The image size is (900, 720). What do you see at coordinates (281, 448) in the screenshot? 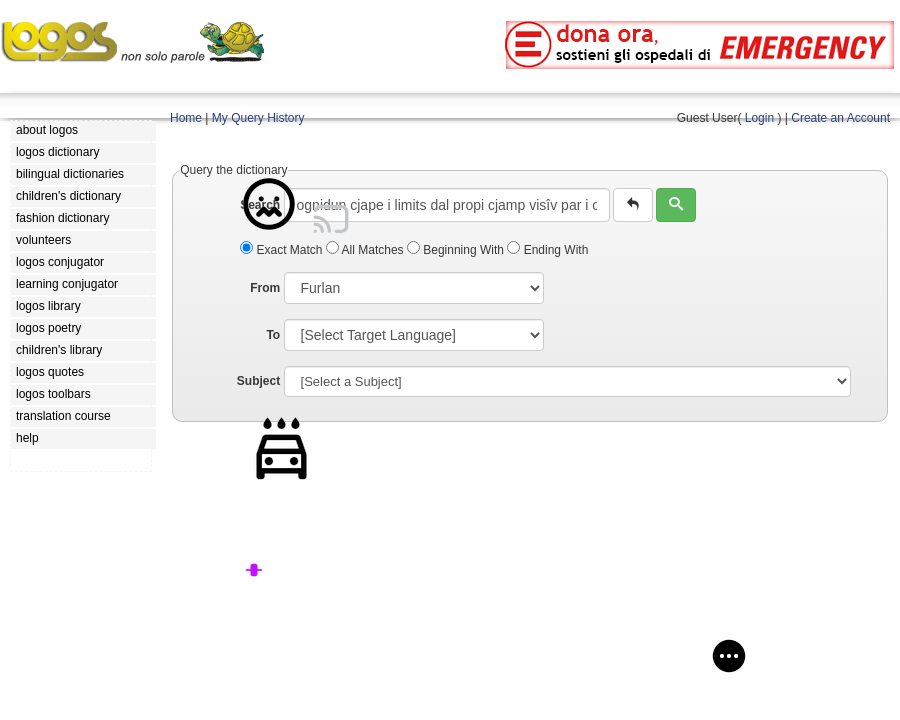
I see `find nearby car wash locations` at bounding box center [281, 448].